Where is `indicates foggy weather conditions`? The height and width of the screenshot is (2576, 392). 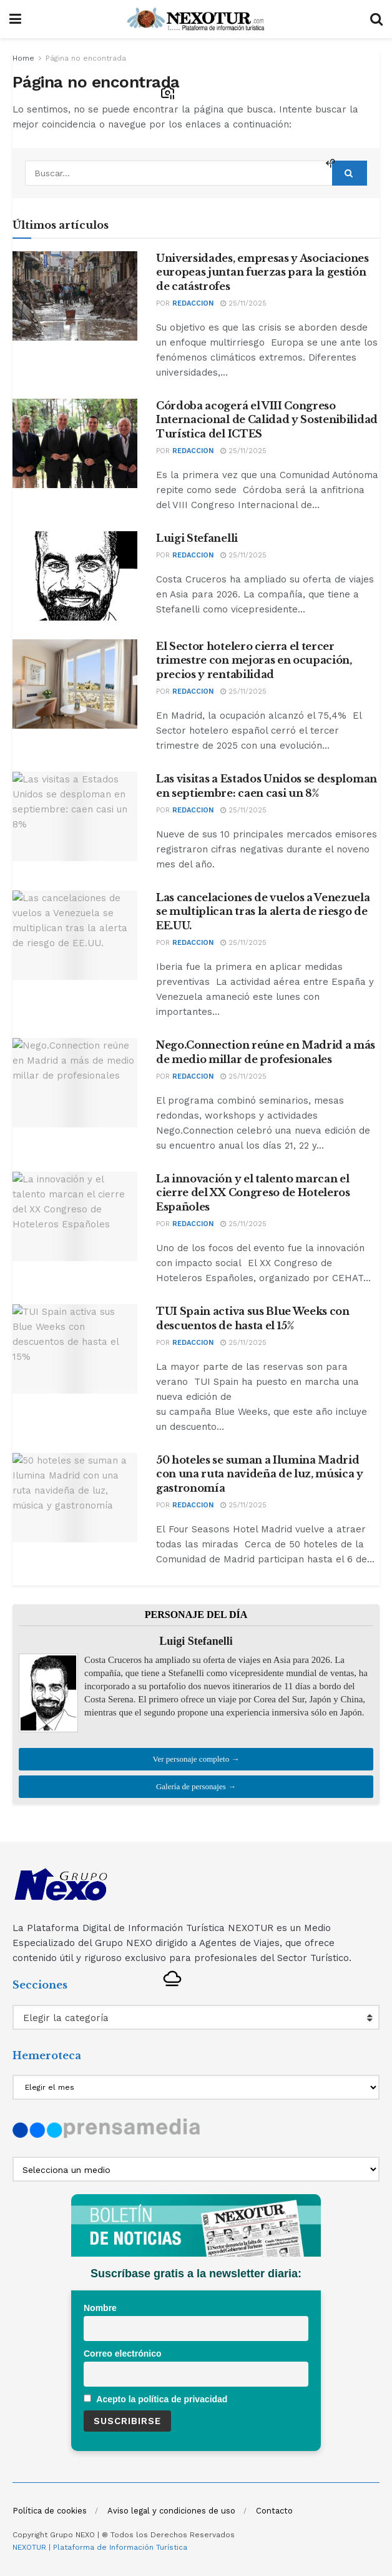 indicates foggy weather conditions is located at coordinates (172, 1979).